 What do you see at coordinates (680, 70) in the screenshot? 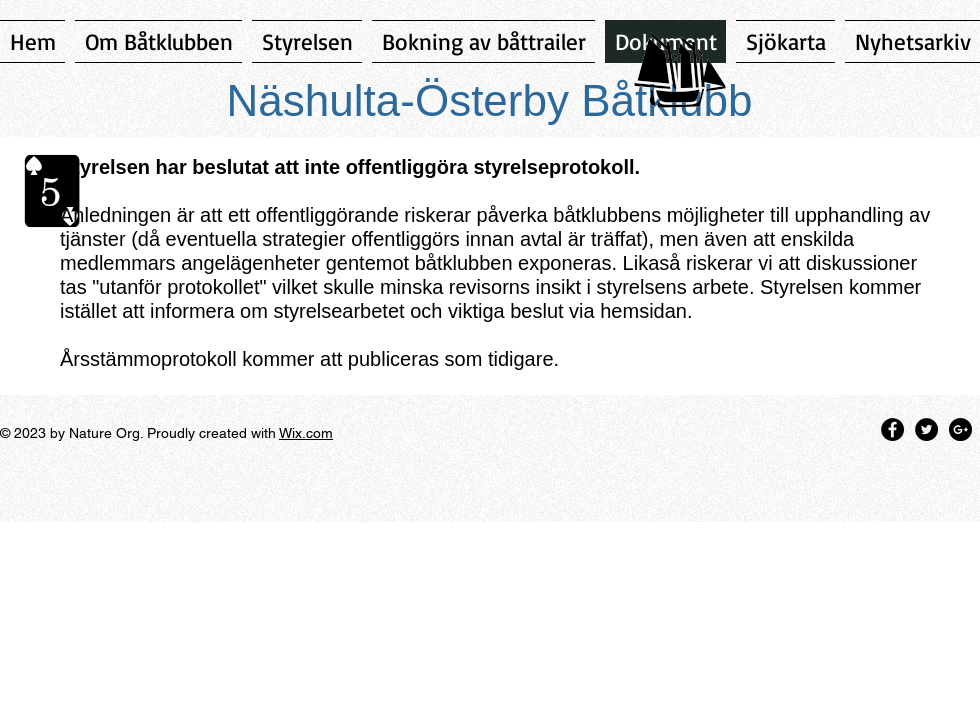
I see `fishing activity or minigame` at bounding box center [680, 70].